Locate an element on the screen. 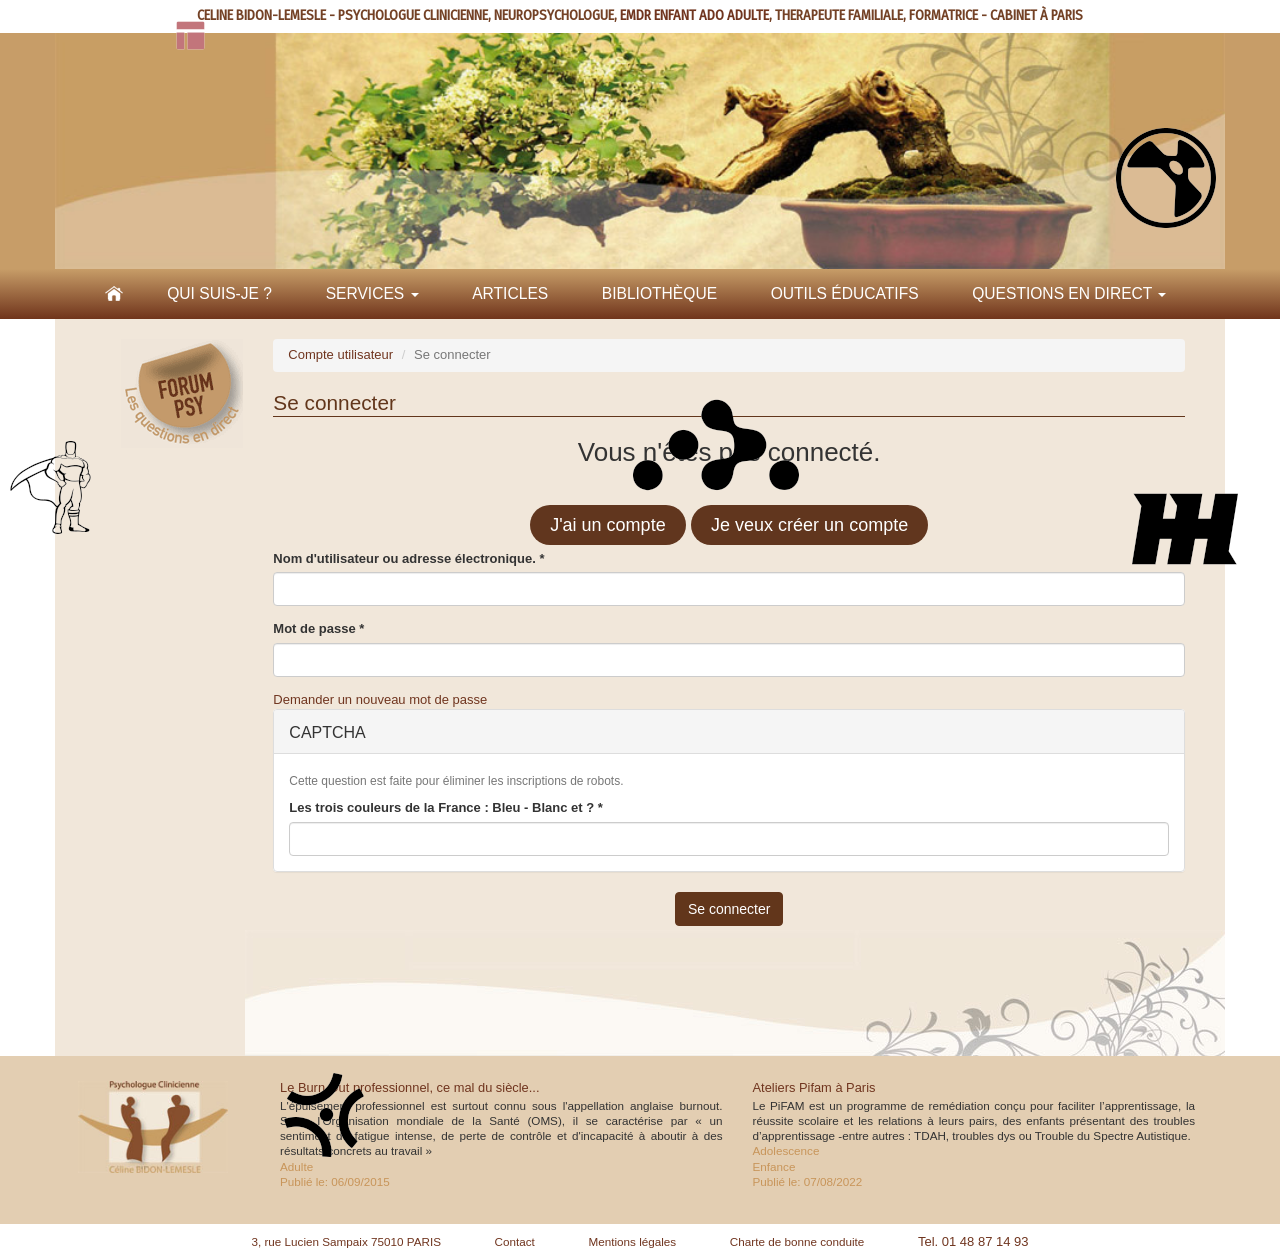 The height and width of the screenshot is (1258, 1280). switch to header and sidebar layout view is located at coordinates (190, 35).